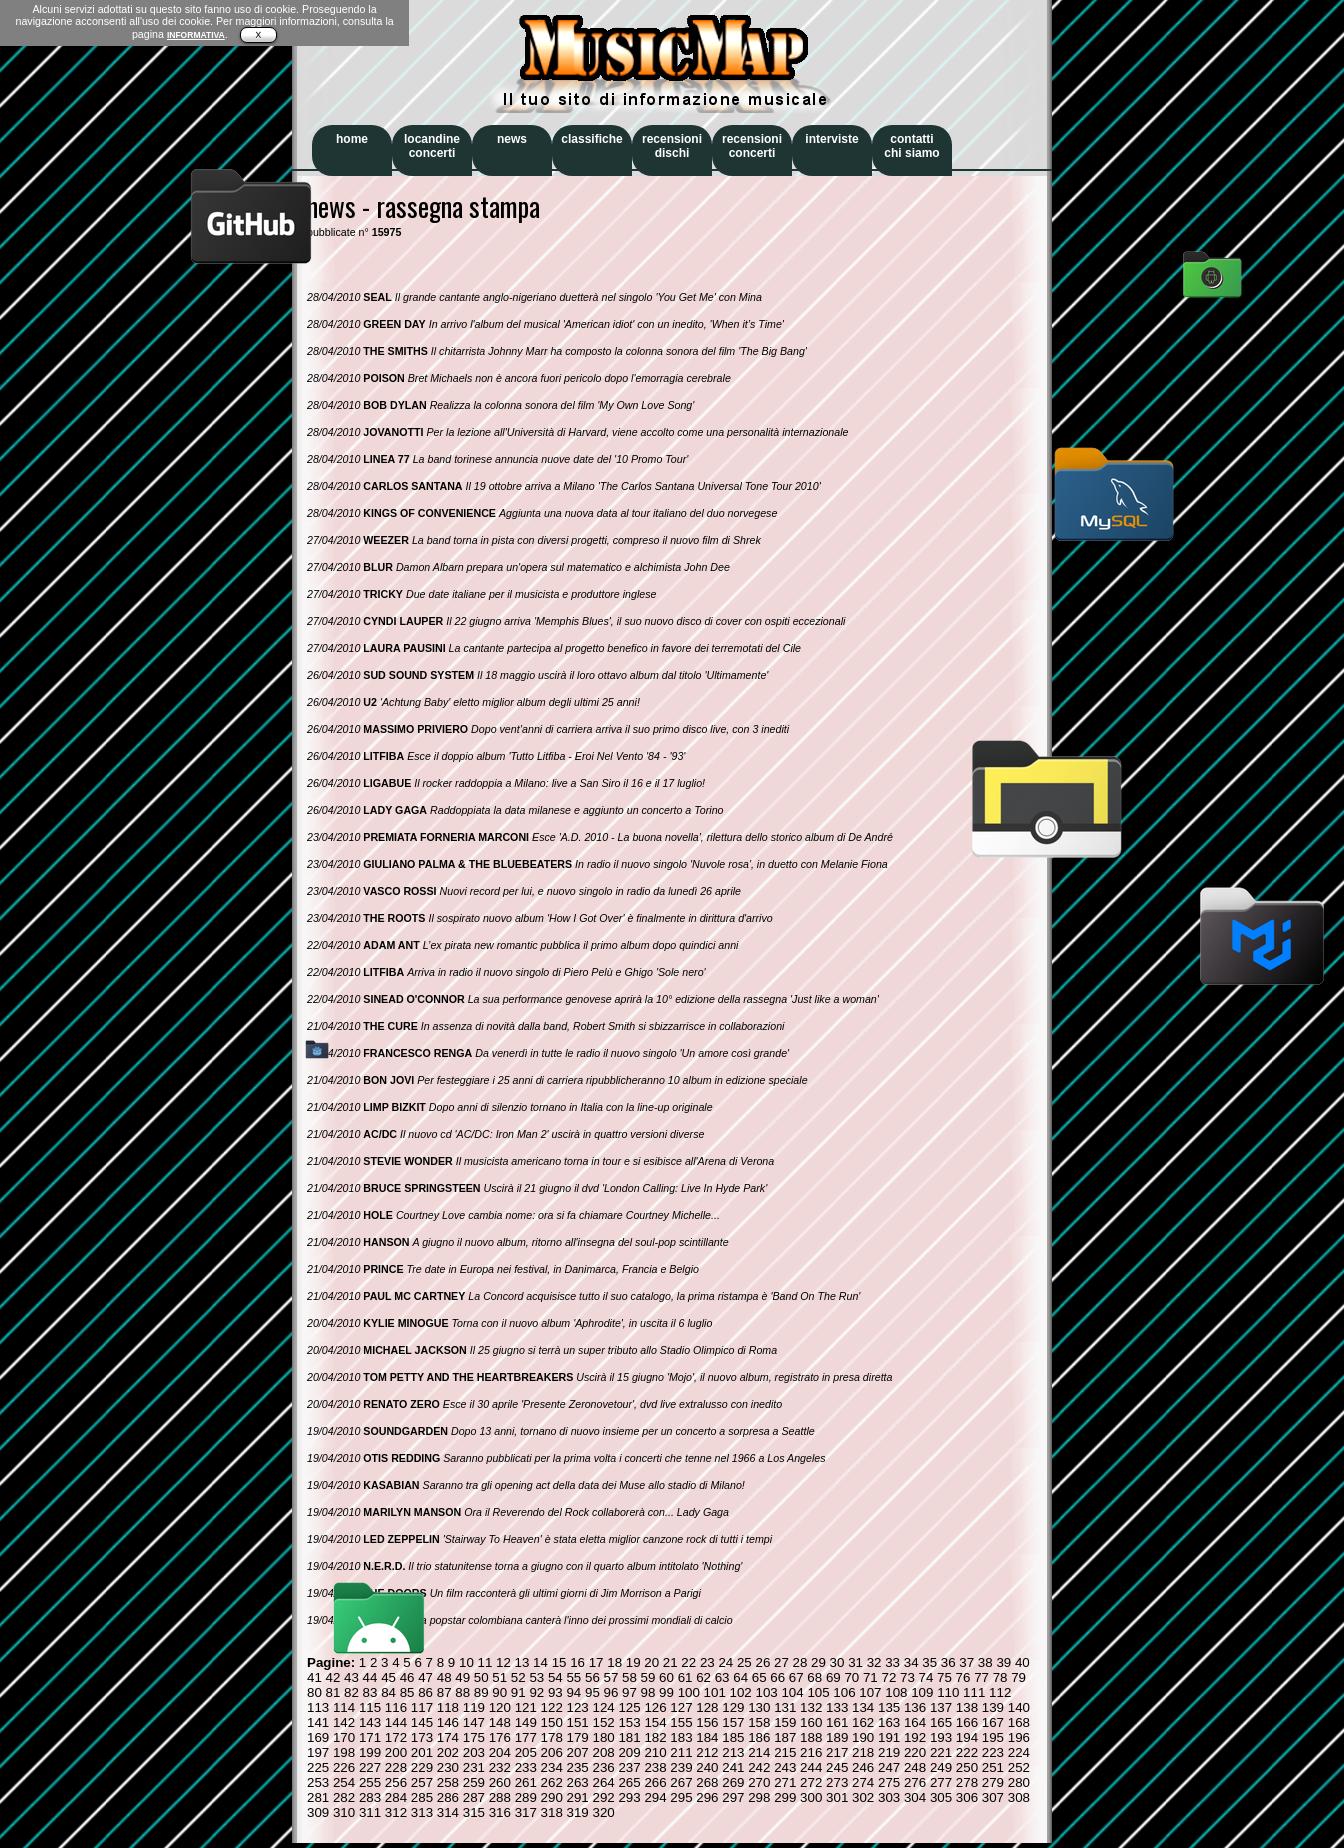 The width and height of the screenshot is (1344, 1848). Describe the element at coordinates (1113, 497) in the screenshot. I see `open mysql database files folder` at that location.